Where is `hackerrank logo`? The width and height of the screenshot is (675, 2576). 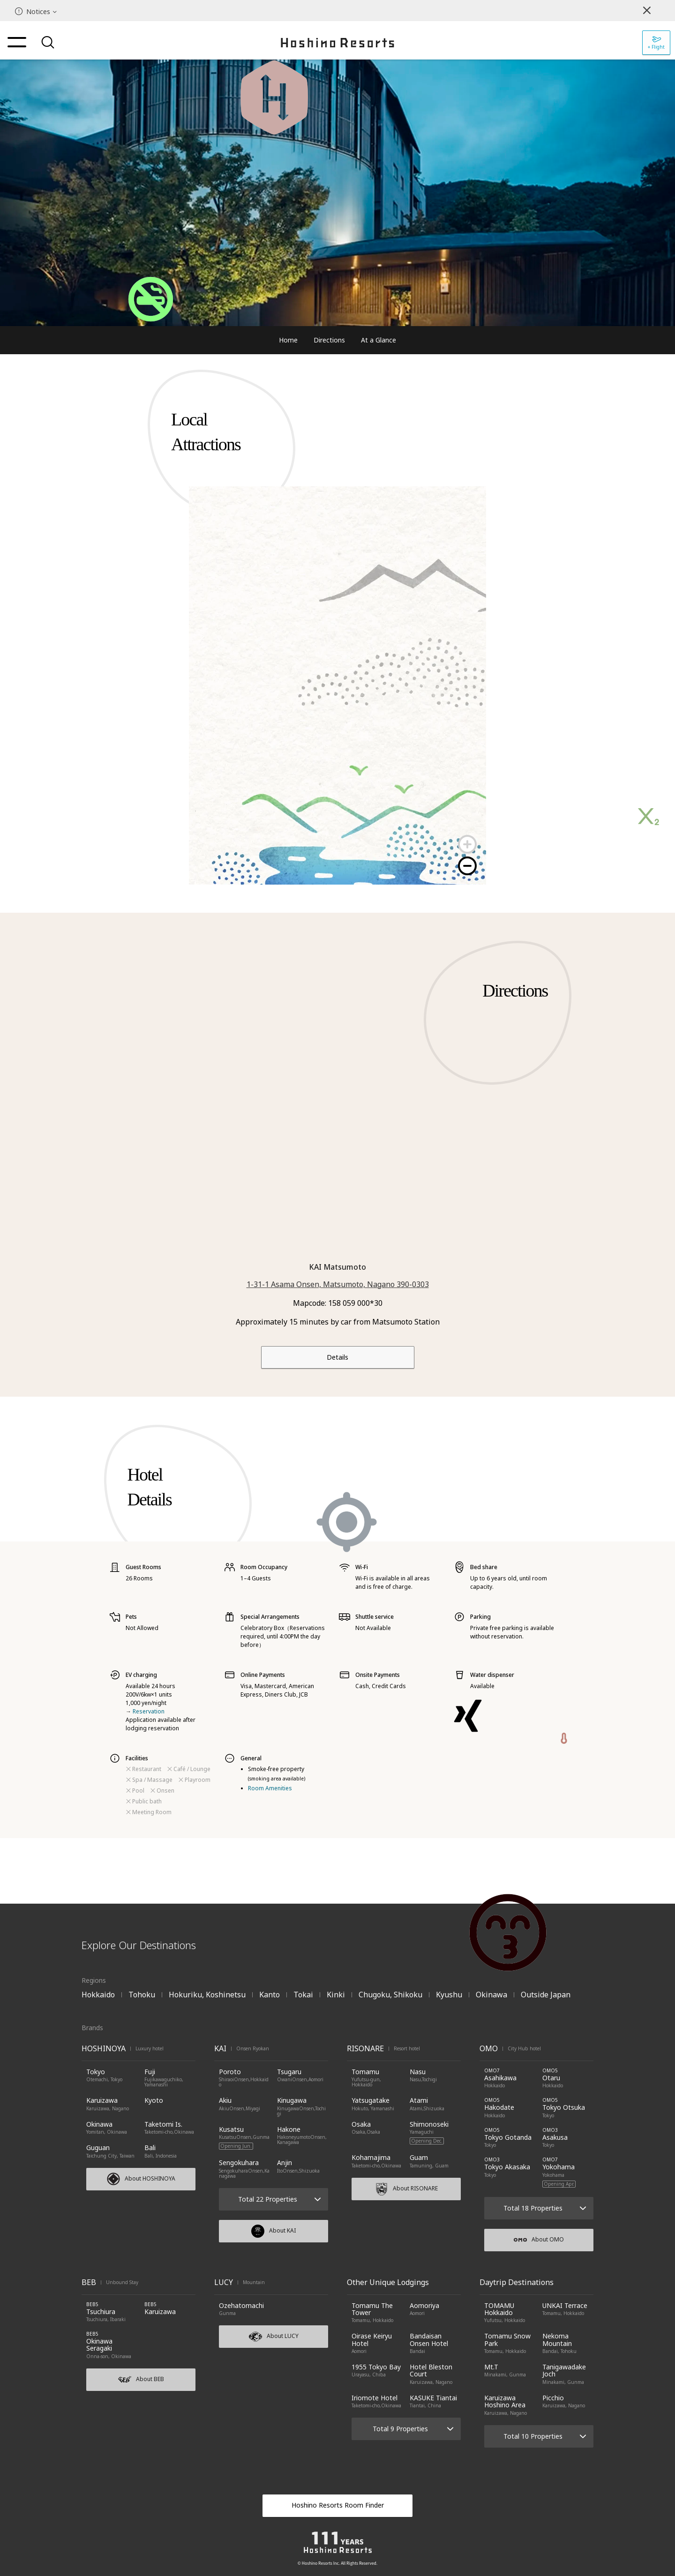 hackerrank logo is located at coordinates (274, 97).